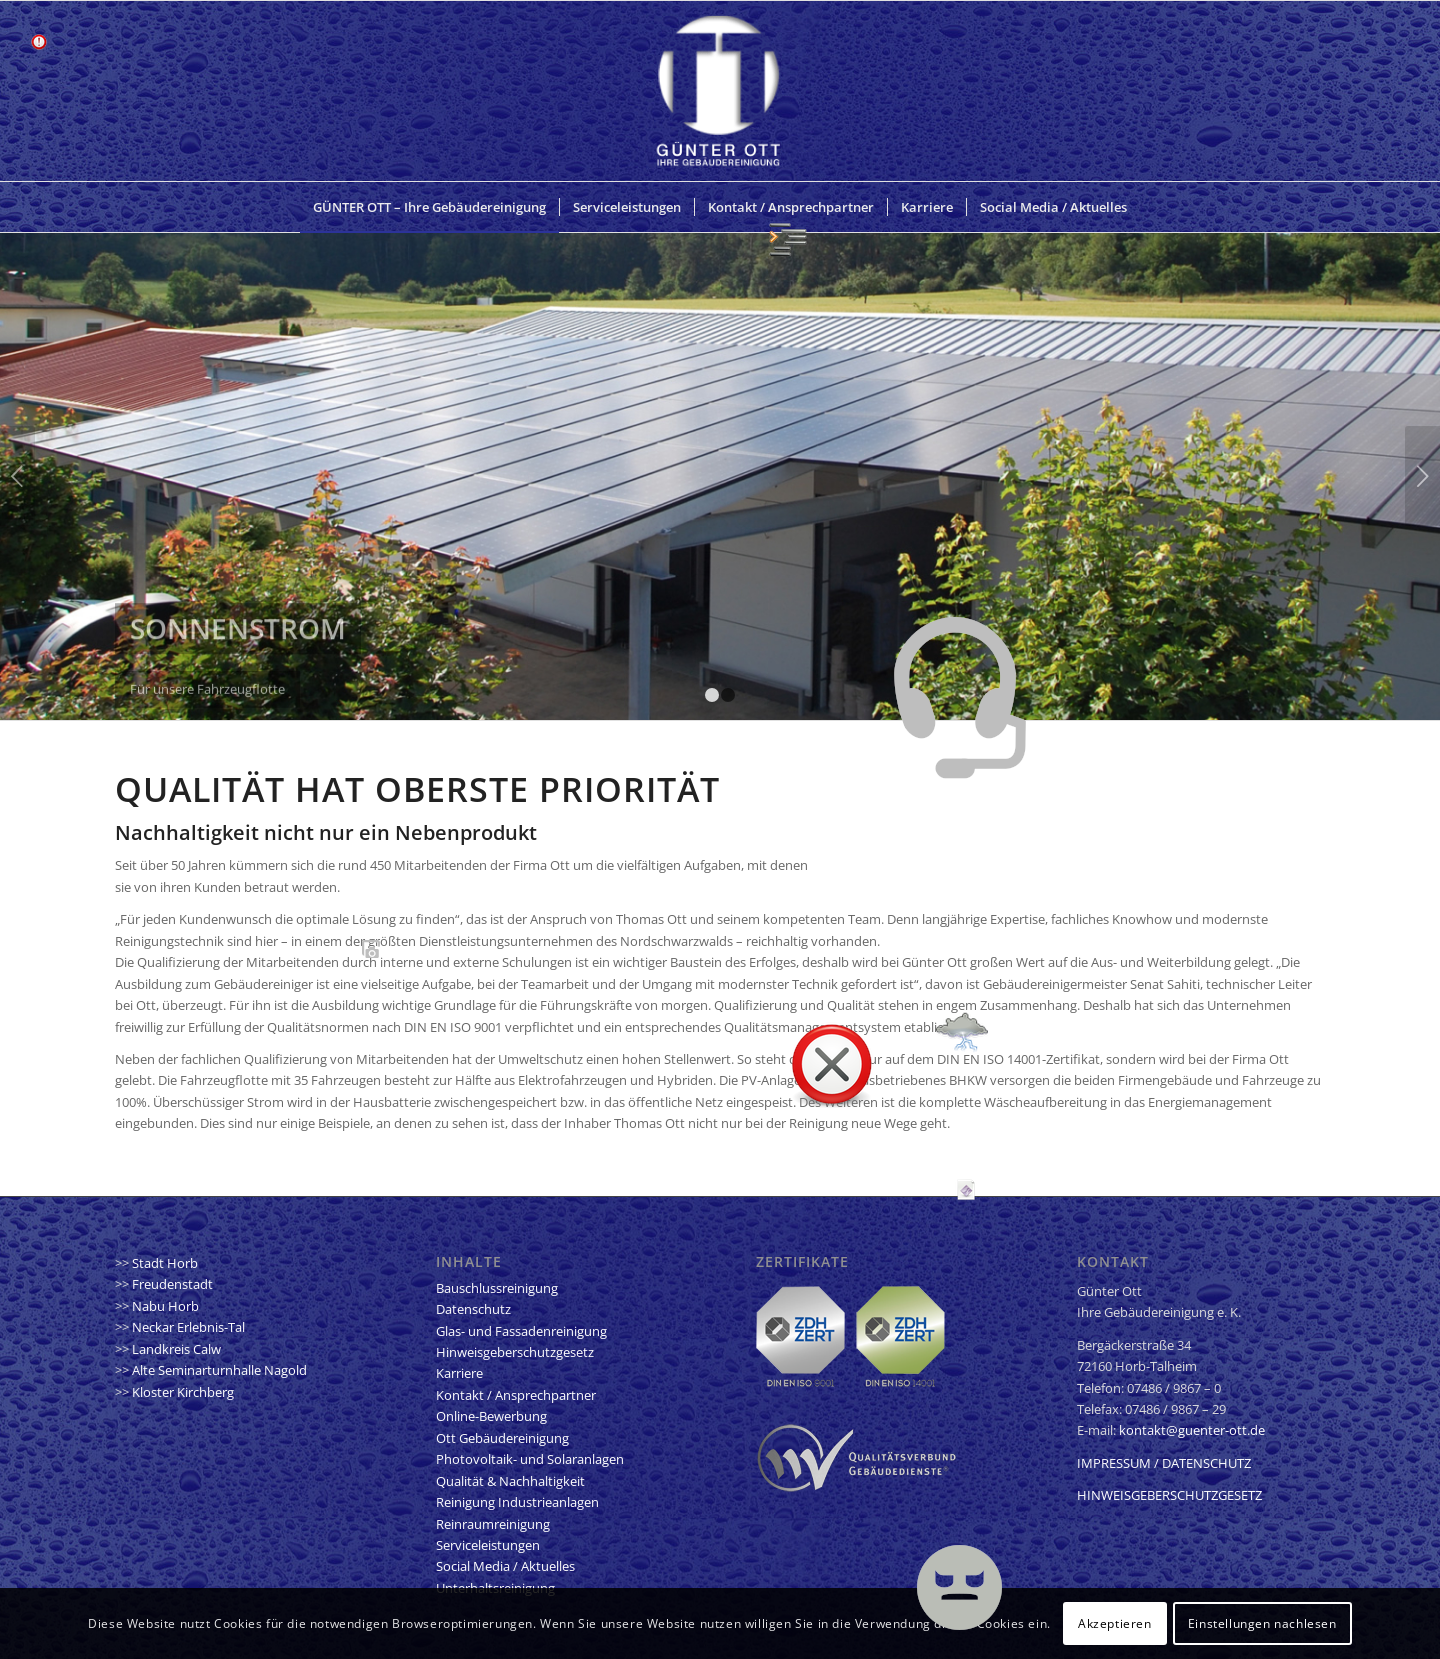 The height and width of the screenshot is (1659, 1440). Describe the element at coordinates (834, 1065) in the screenshot. I see `delete selected item` at that location.